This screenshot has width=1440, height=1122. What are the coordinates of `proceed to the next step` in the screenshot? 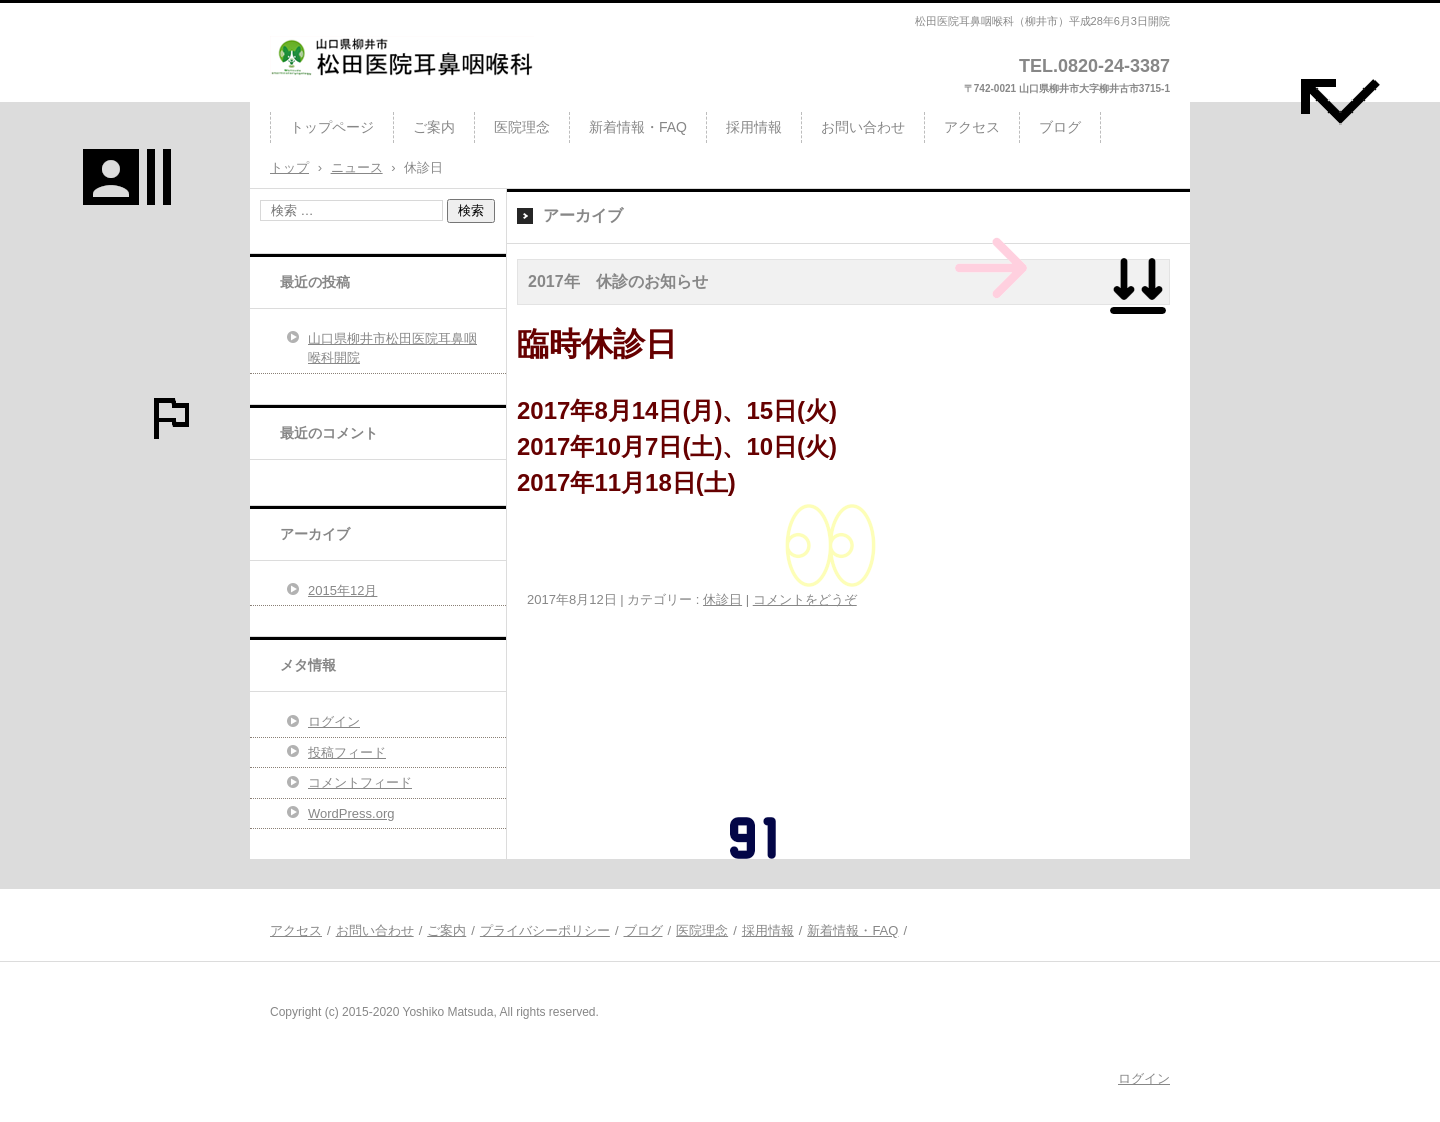 It's located at (991, 268).